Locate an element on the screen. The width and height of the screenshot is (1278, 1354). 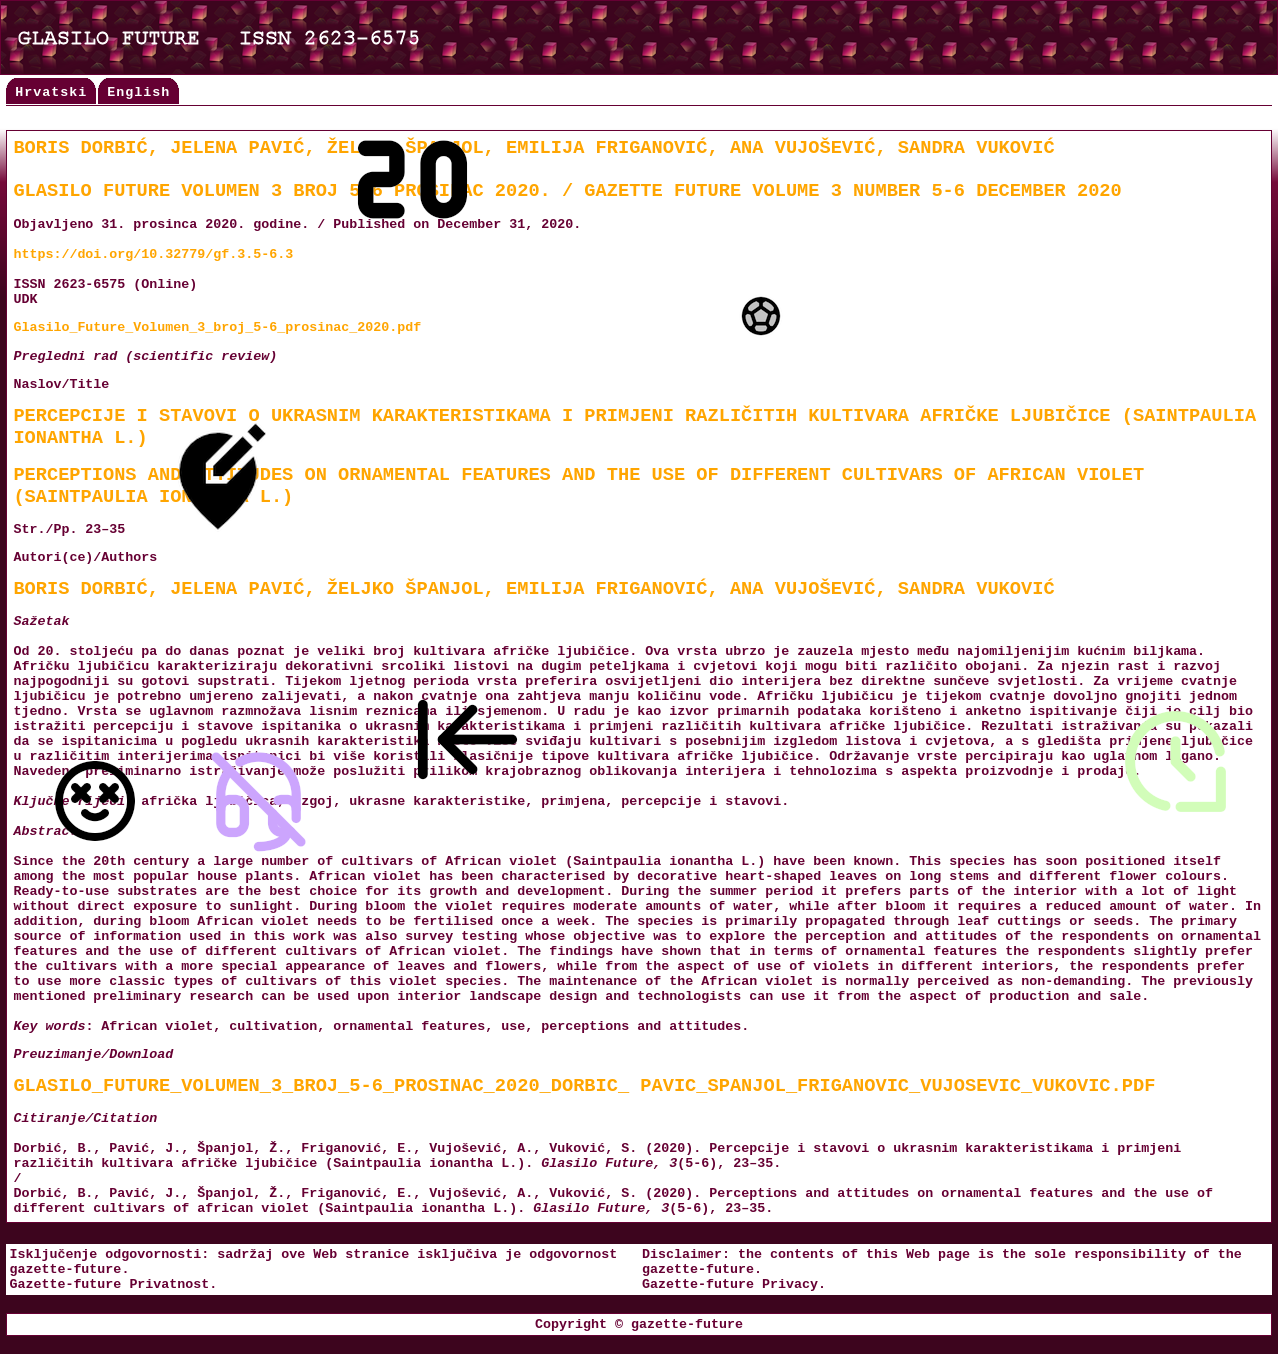
mute or disable headset audio is located at coordinates (258, 799).